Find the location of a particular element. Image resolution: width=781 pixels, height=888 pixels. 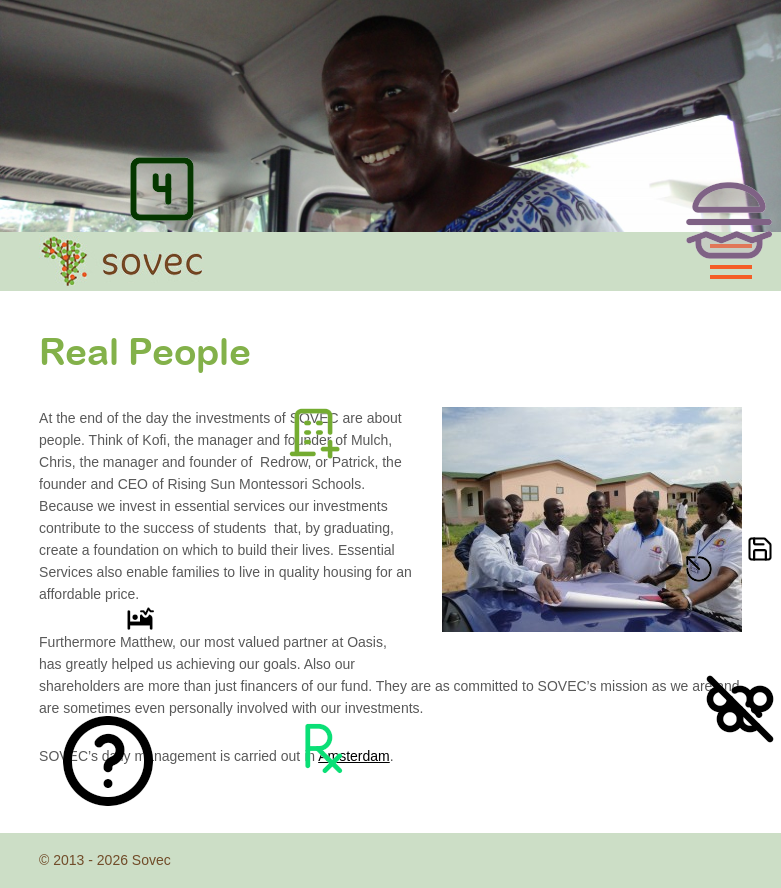

access help or support information is located at coordinates (108, 761).